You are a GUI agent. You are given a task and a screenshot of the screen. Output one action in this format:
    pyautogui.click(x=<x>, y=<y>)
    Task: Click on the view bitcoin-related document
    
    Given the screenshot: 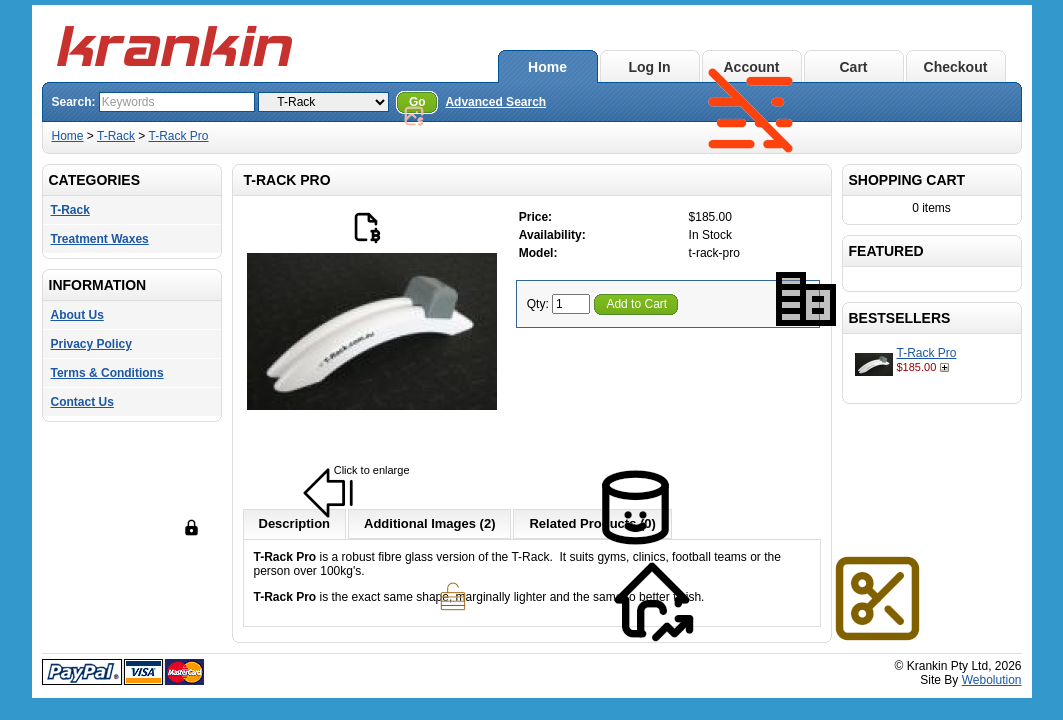 What is the action you would take?
    pyautogui.click(x=366, y=227)
    